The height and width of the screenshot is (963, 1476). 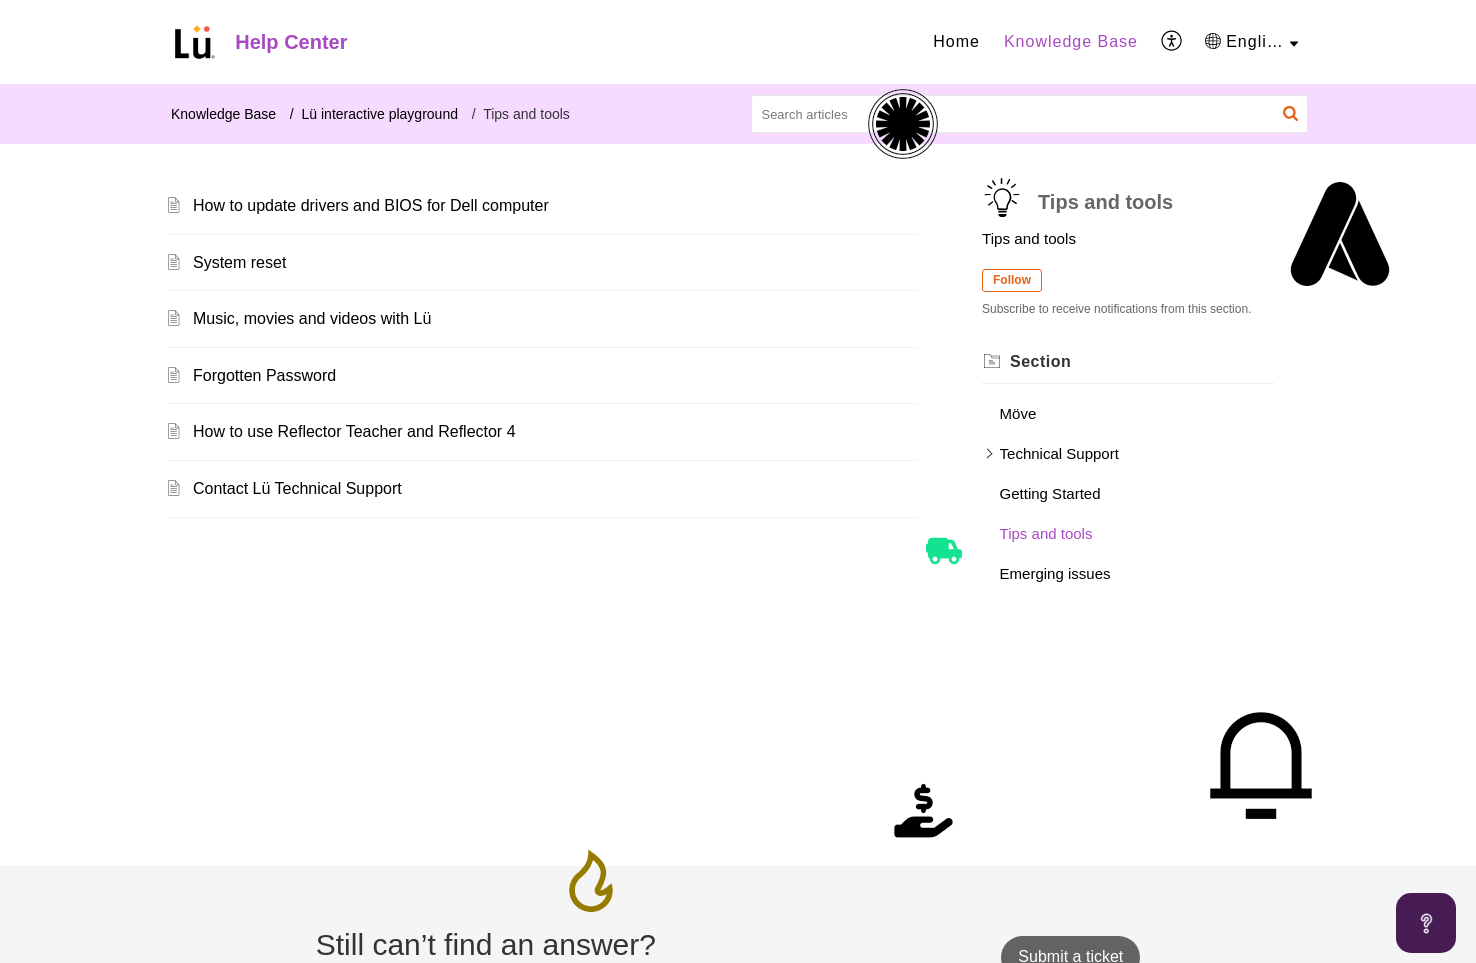 What do you see at coordinates (591, 880) in the screenshot?
I see `view trending or hot content` at bounding box center [591, 880].